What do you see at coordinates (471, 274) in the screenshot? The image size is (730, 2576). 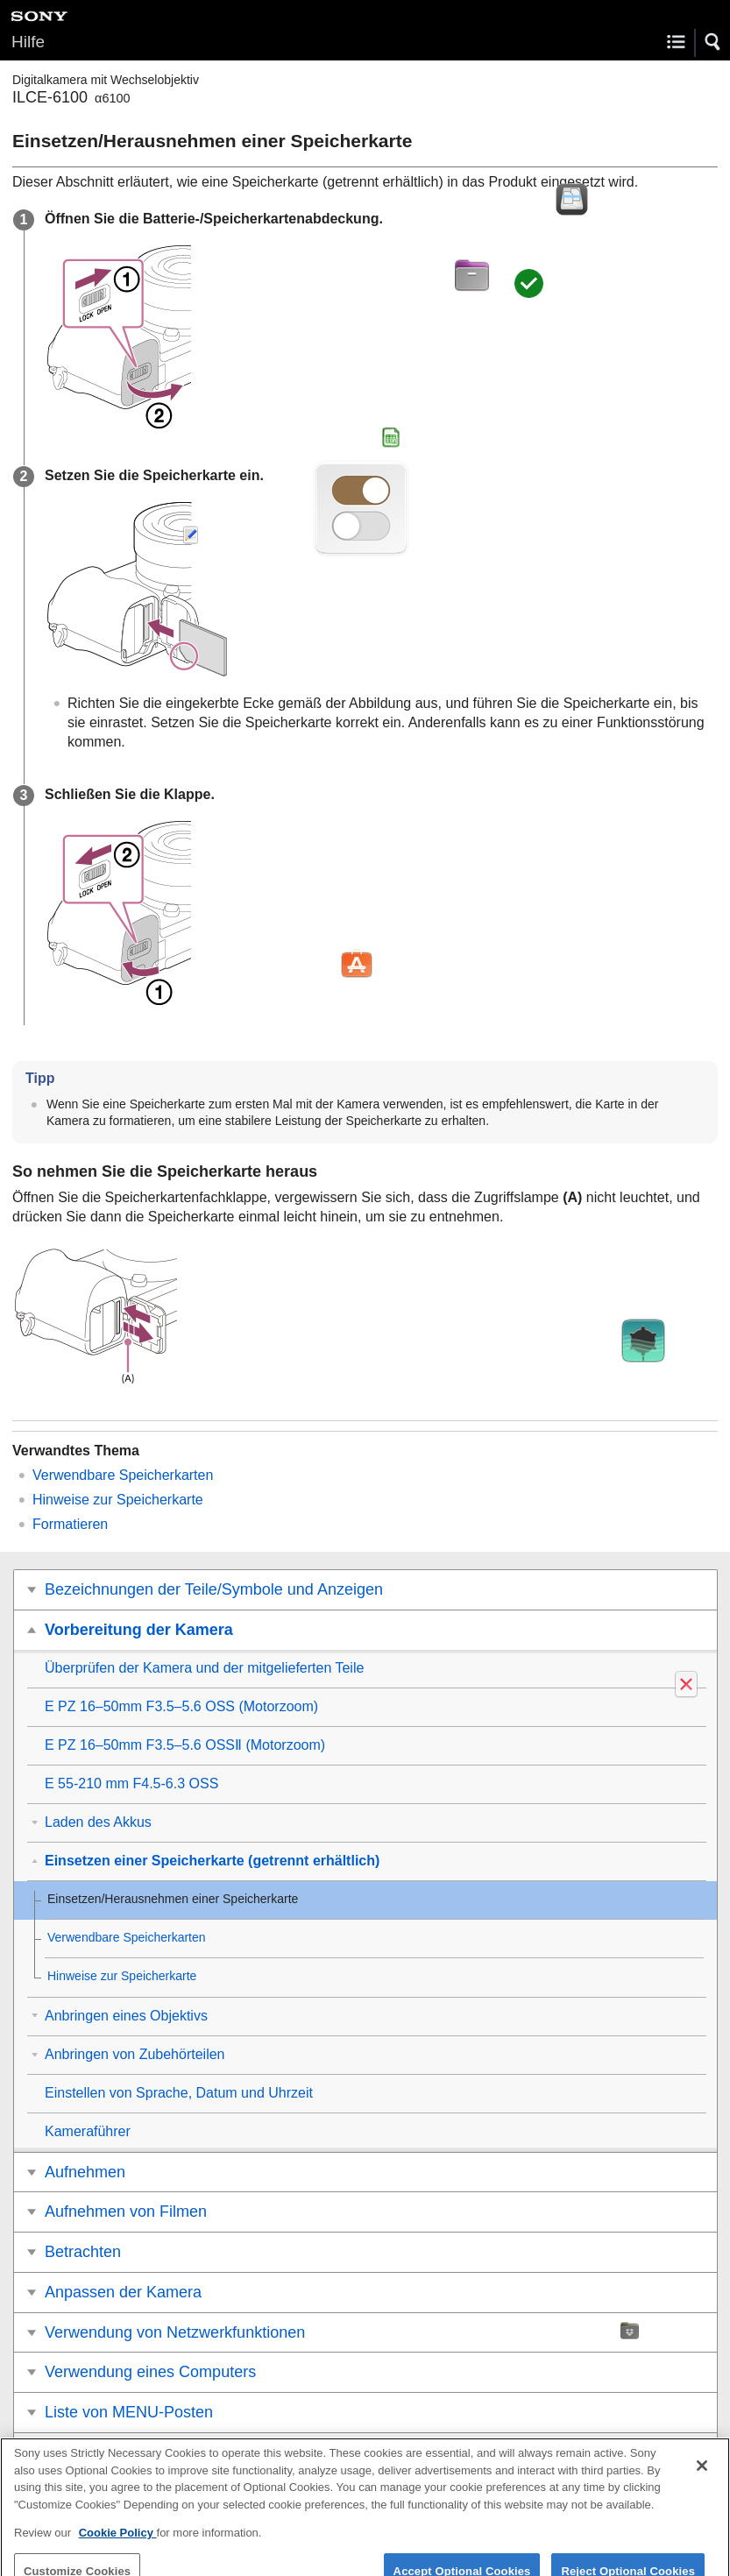 I see `open file manager application` at bounding box center [471, 274].